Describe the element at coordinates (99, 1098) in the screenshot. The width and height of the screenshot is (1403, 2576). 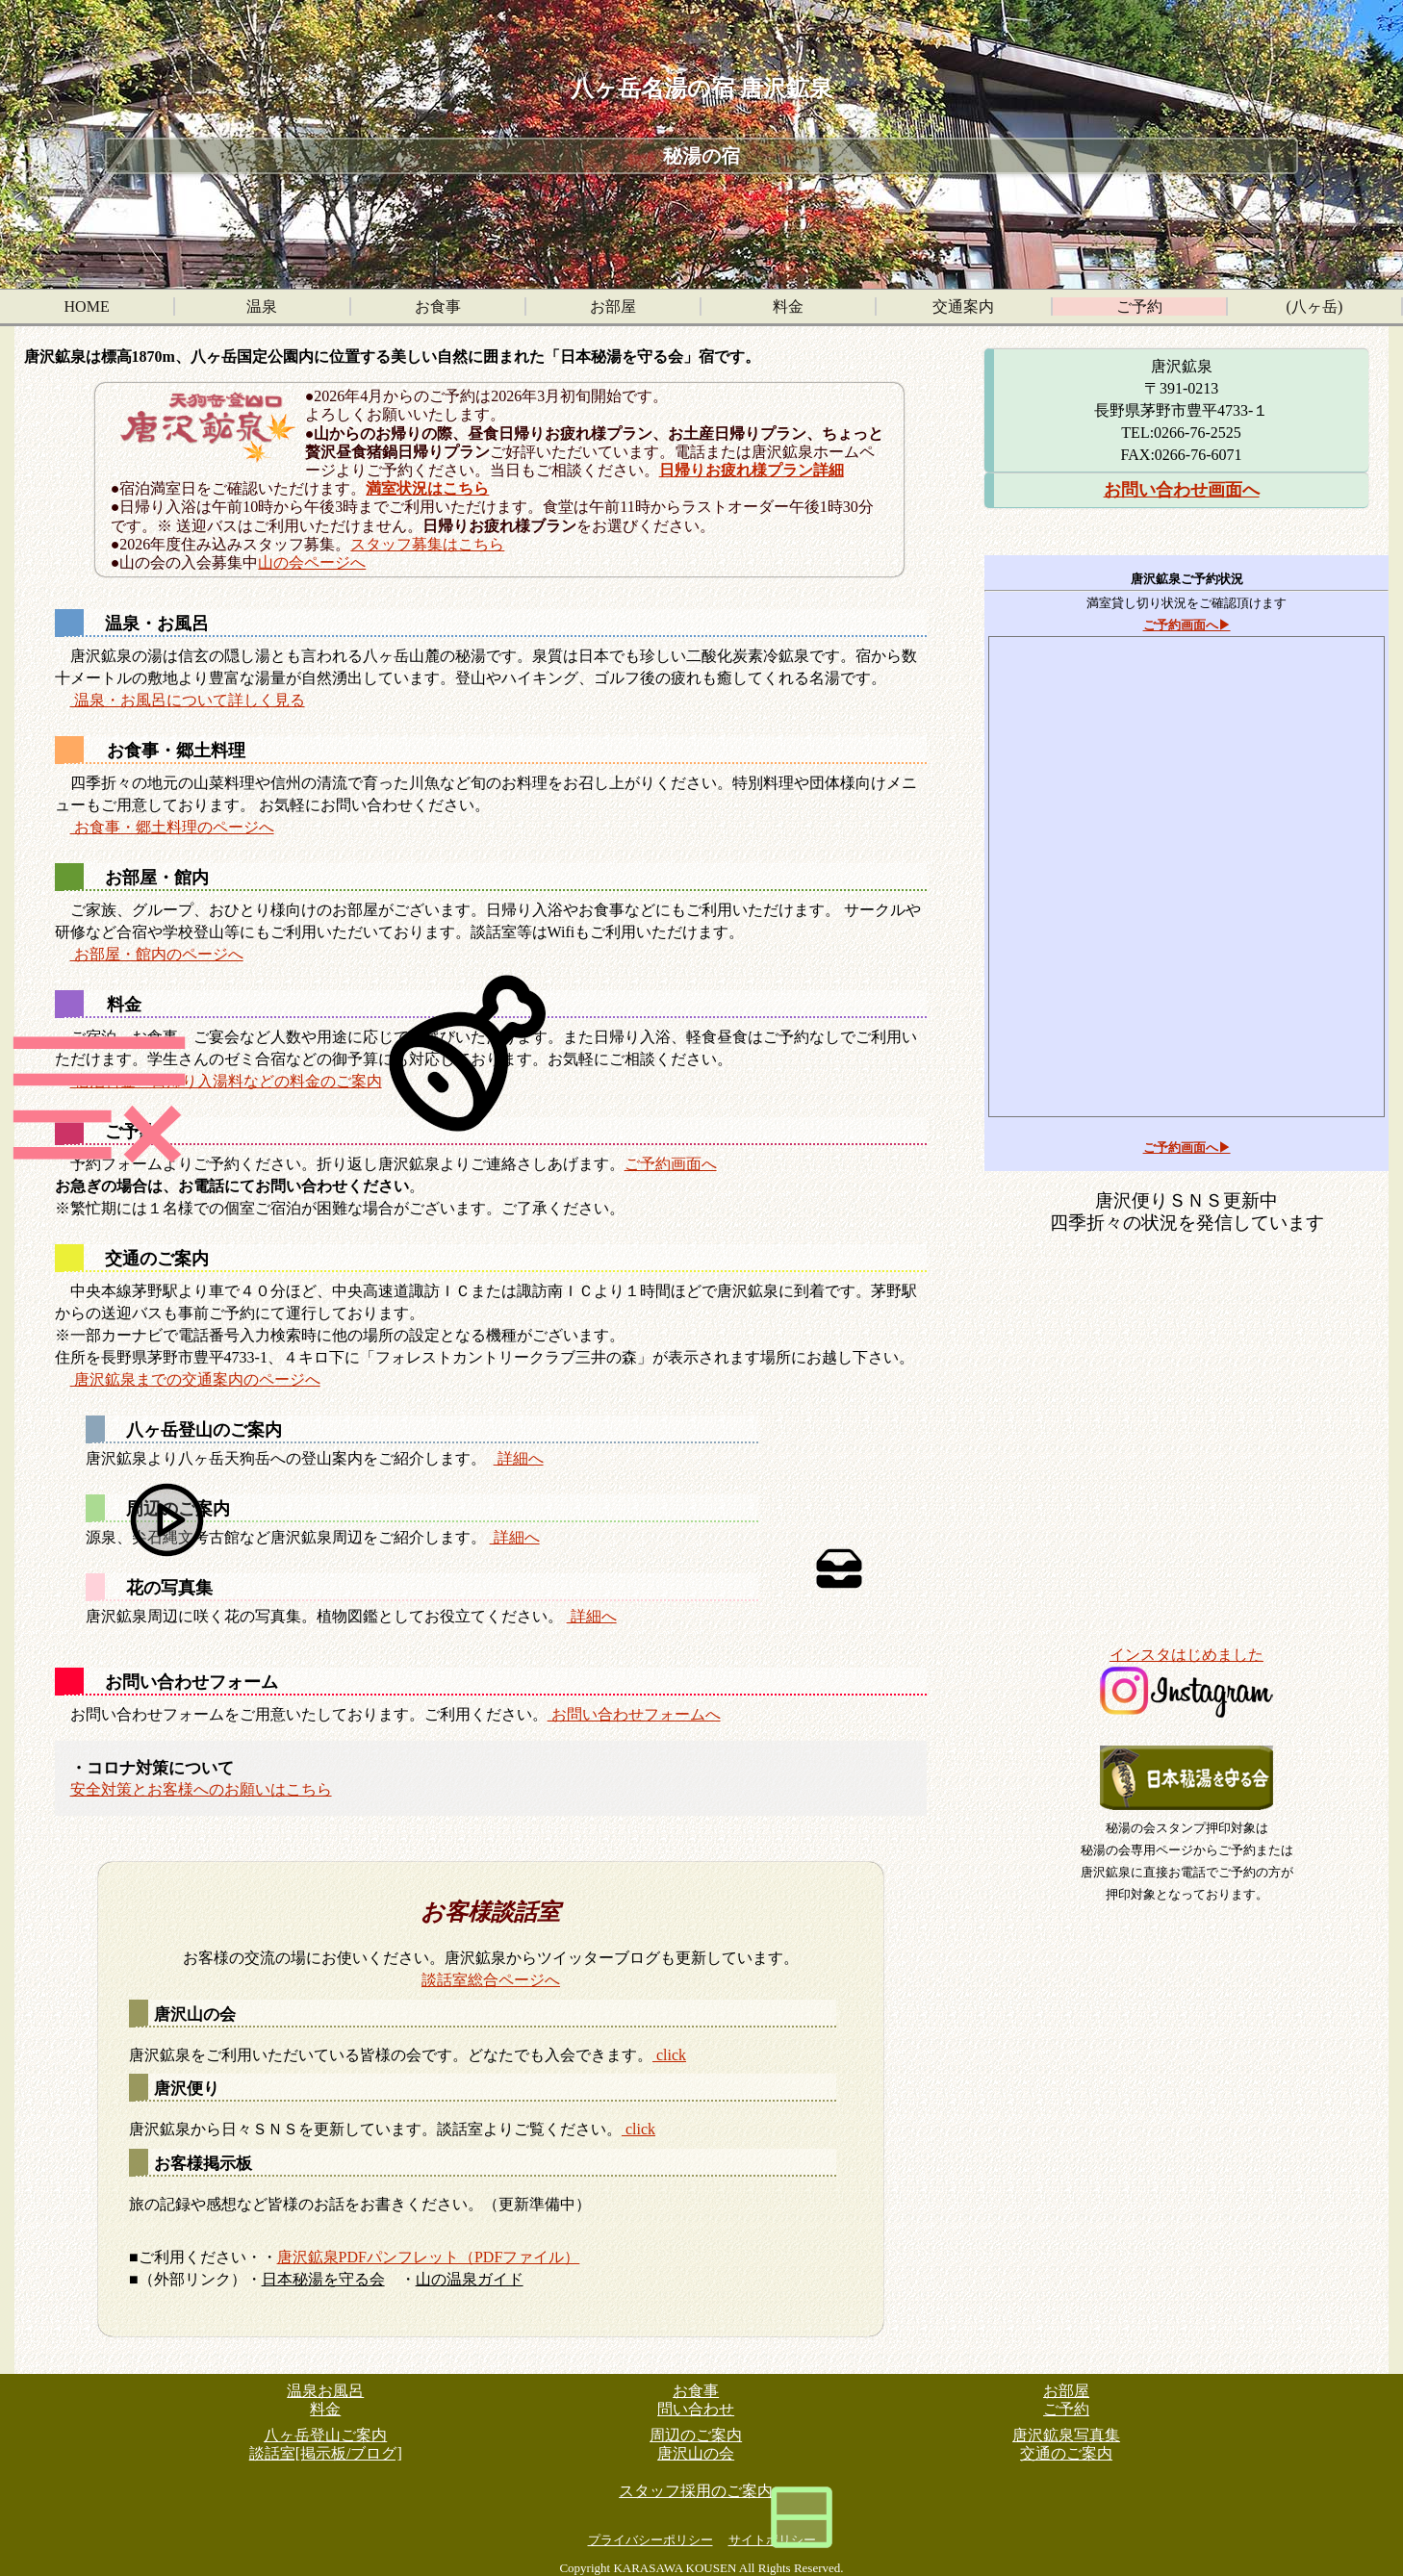
I see `clear all items from a list` at that location.